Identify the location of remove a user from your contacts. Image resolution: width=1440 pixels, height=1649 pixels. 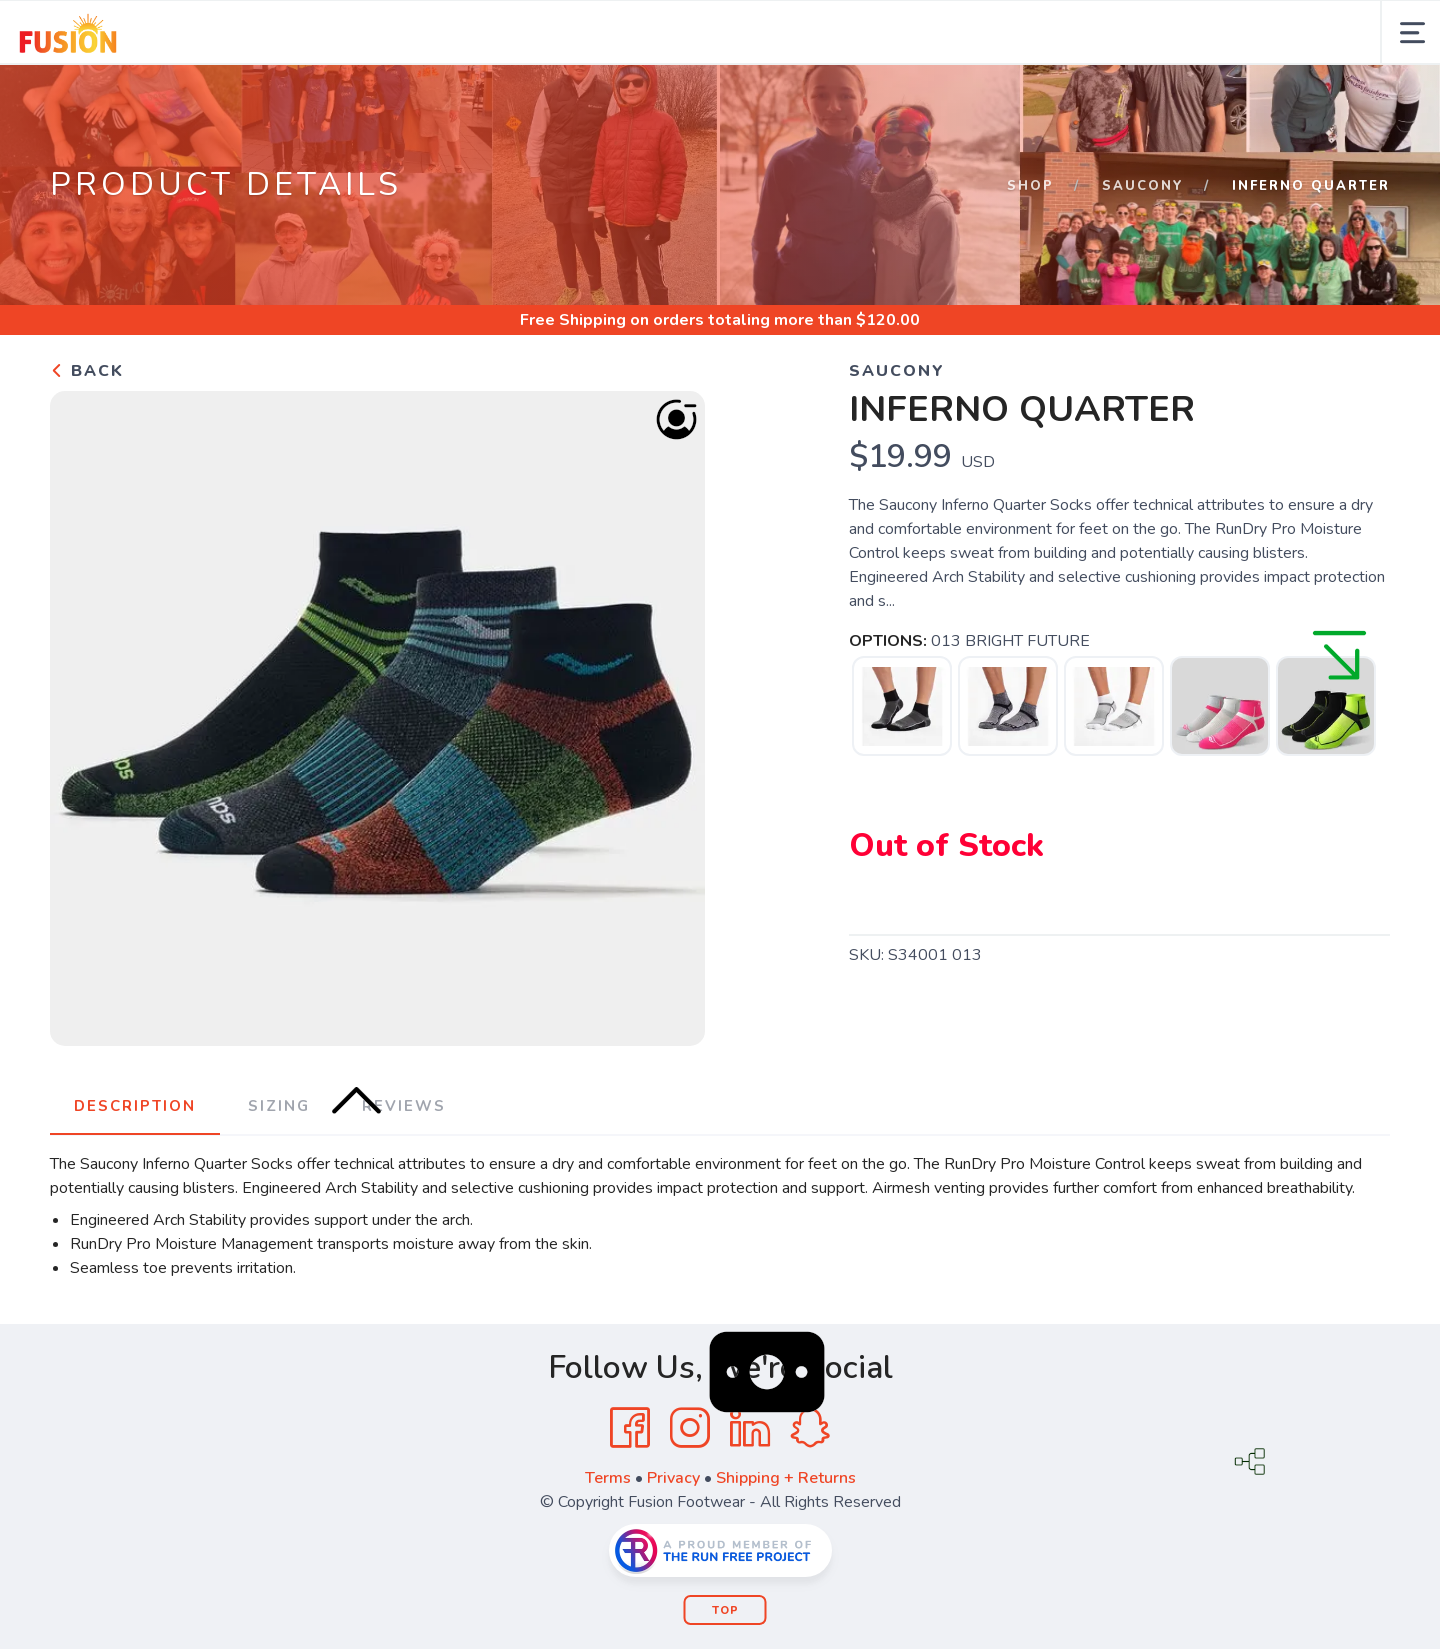
(676, 419).